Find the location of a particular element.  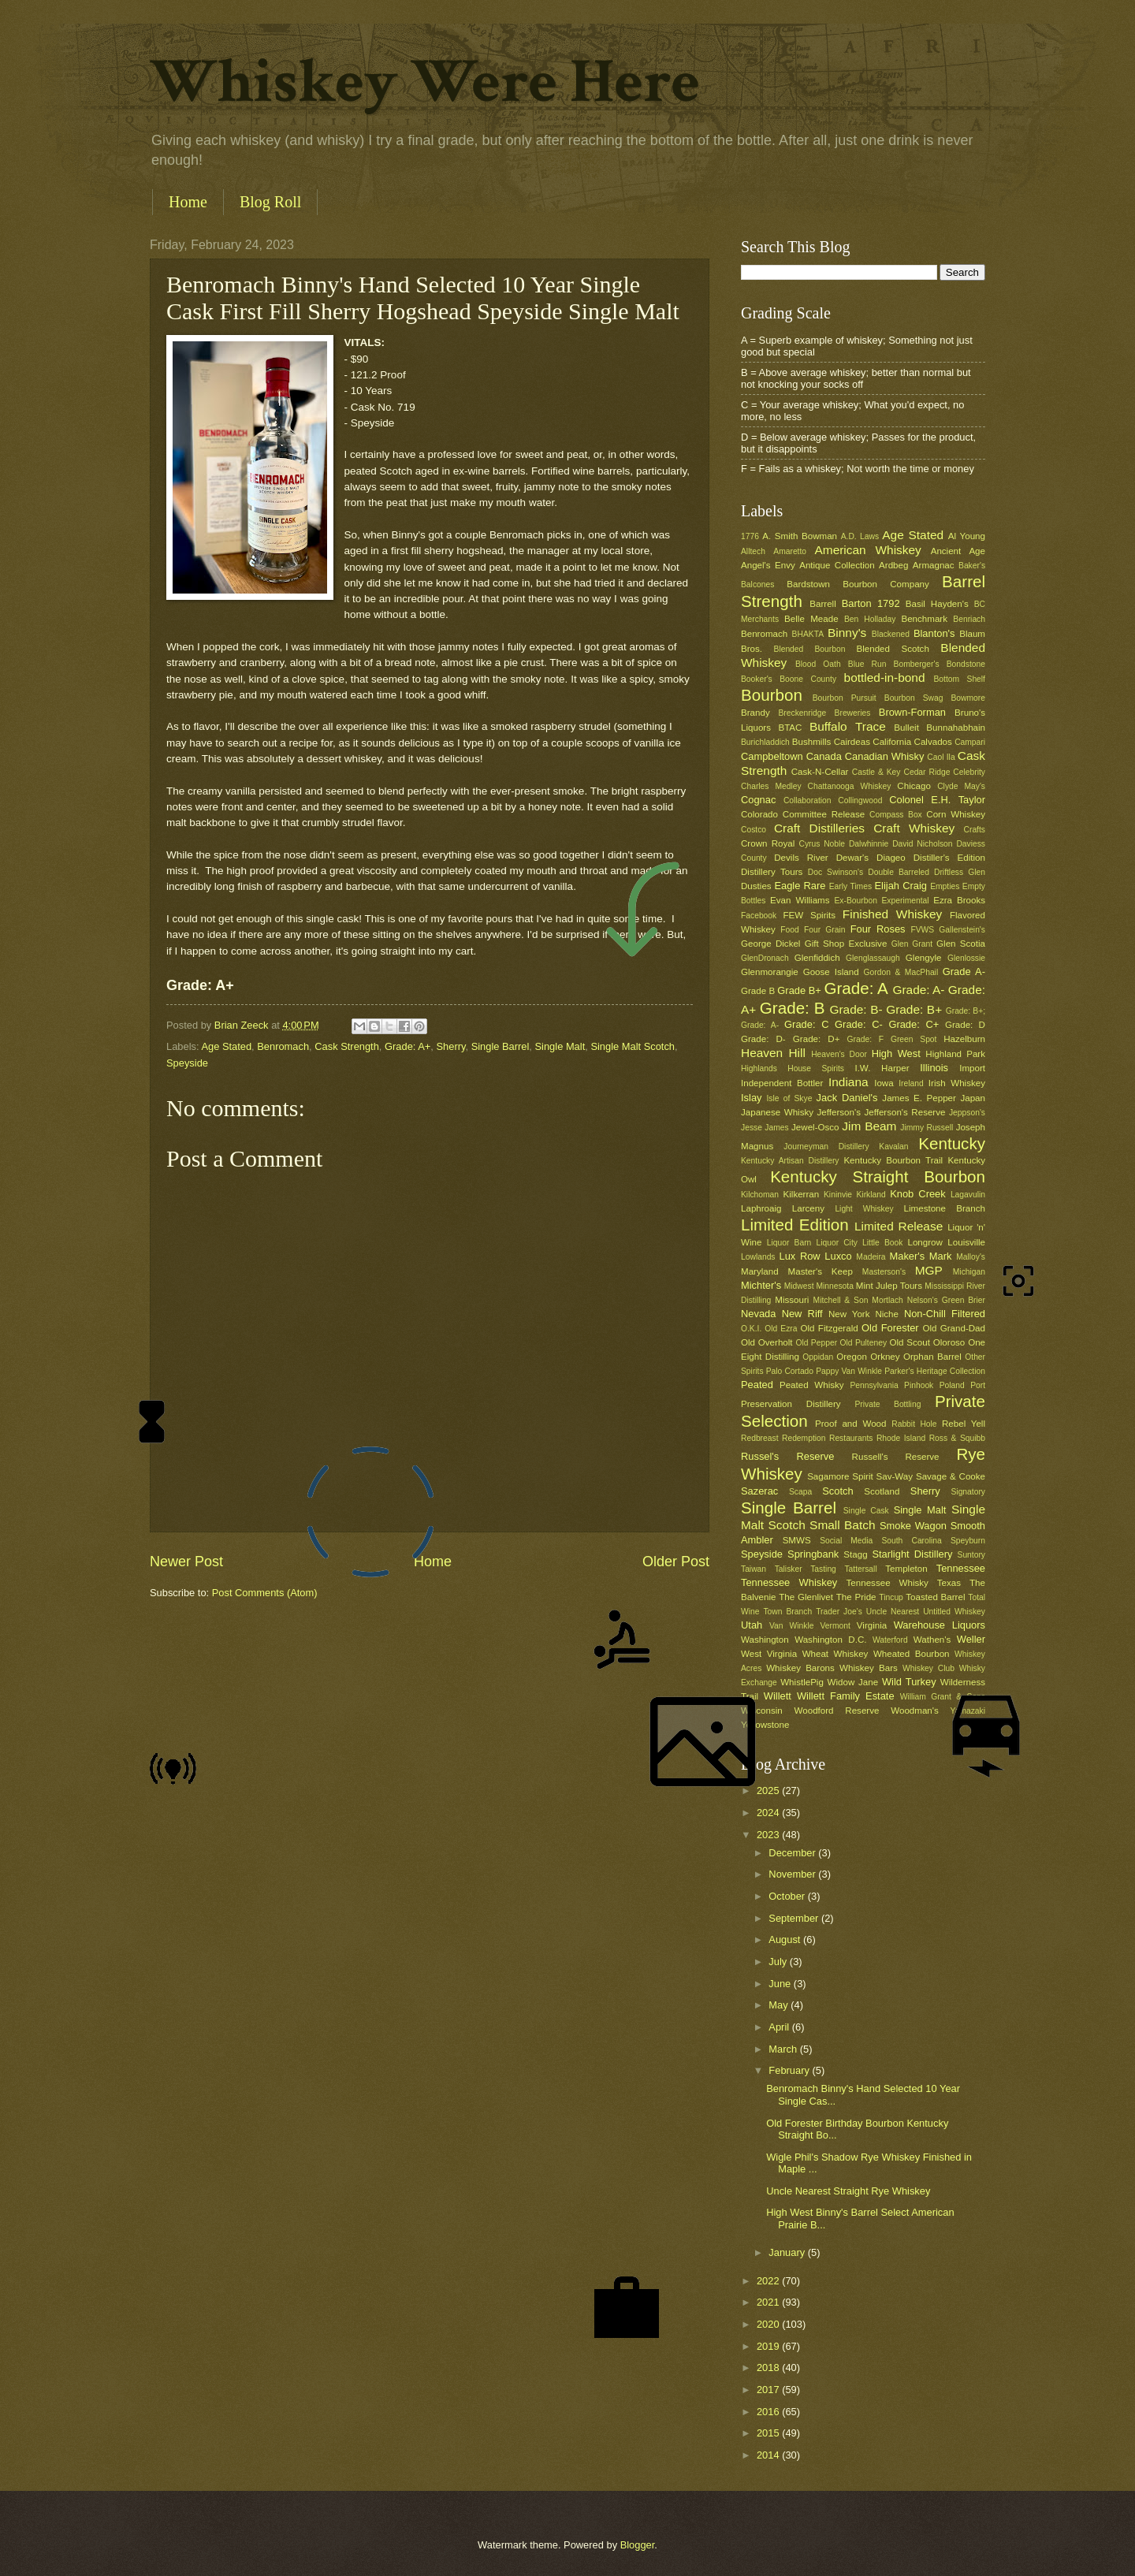

access massage or spa services is located at coordinates (623, 1636).